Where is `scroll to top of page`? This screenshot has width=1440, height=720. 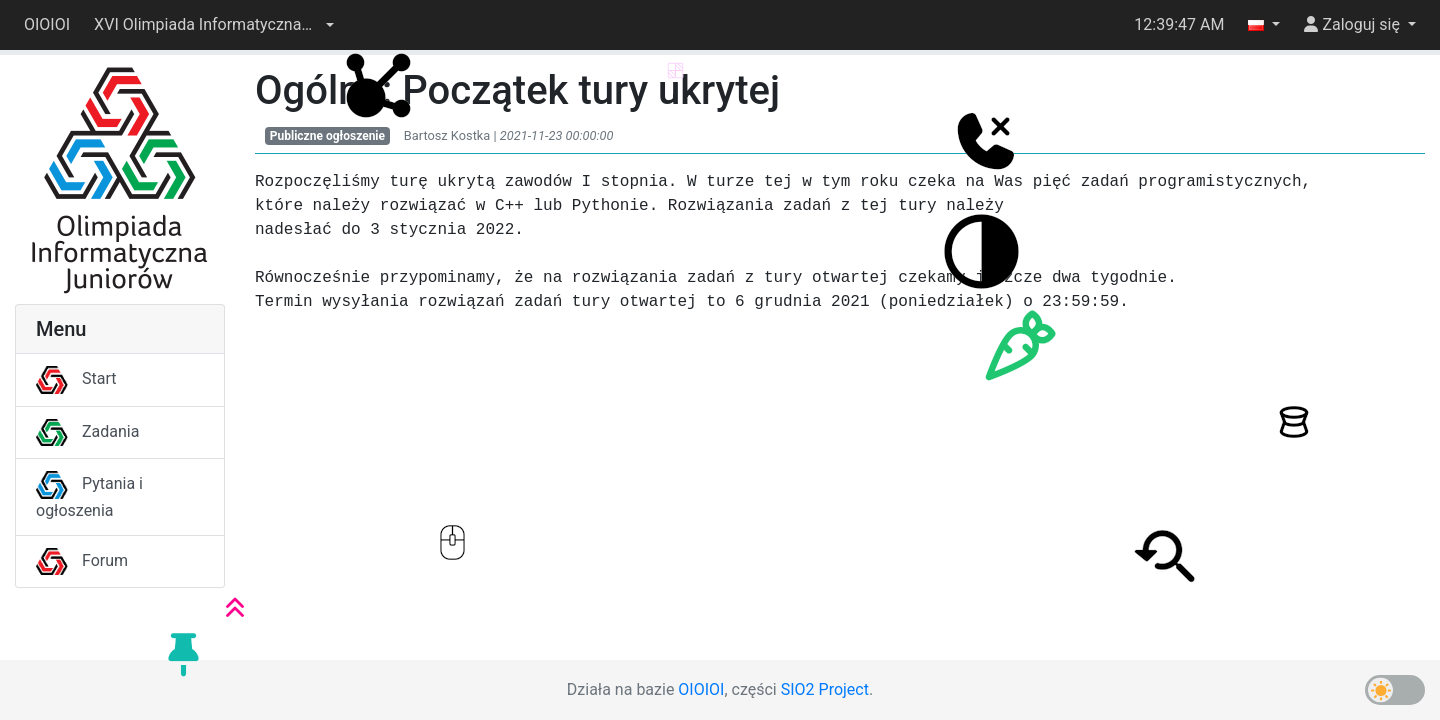 scroll to top of page is located at coordinates (235, 608).